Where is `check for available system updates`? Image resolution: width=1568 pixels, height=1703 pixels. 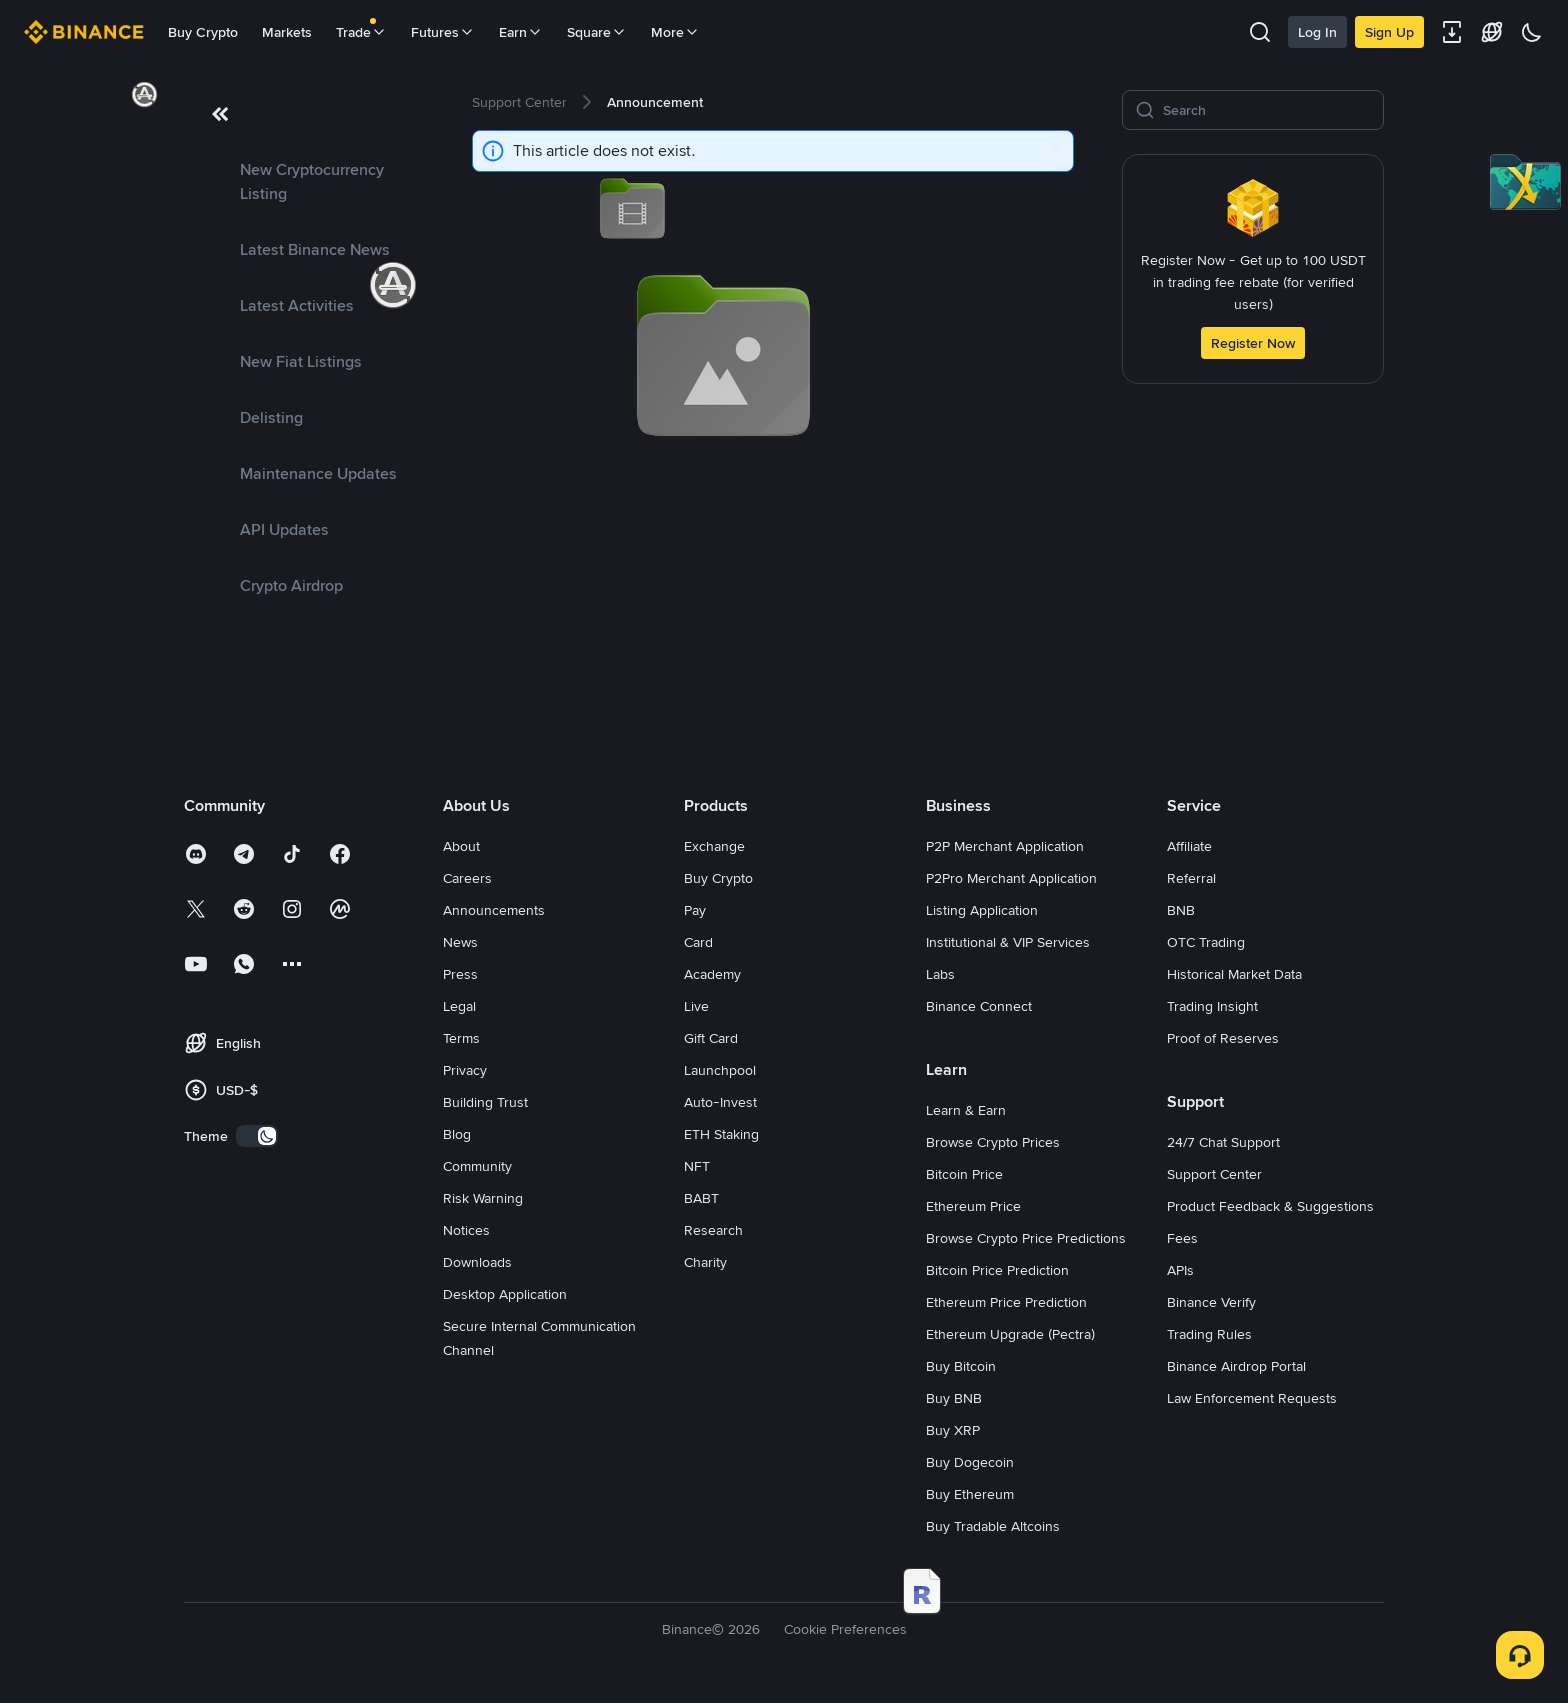 check for available system updates is located at coordinates (393, 285).